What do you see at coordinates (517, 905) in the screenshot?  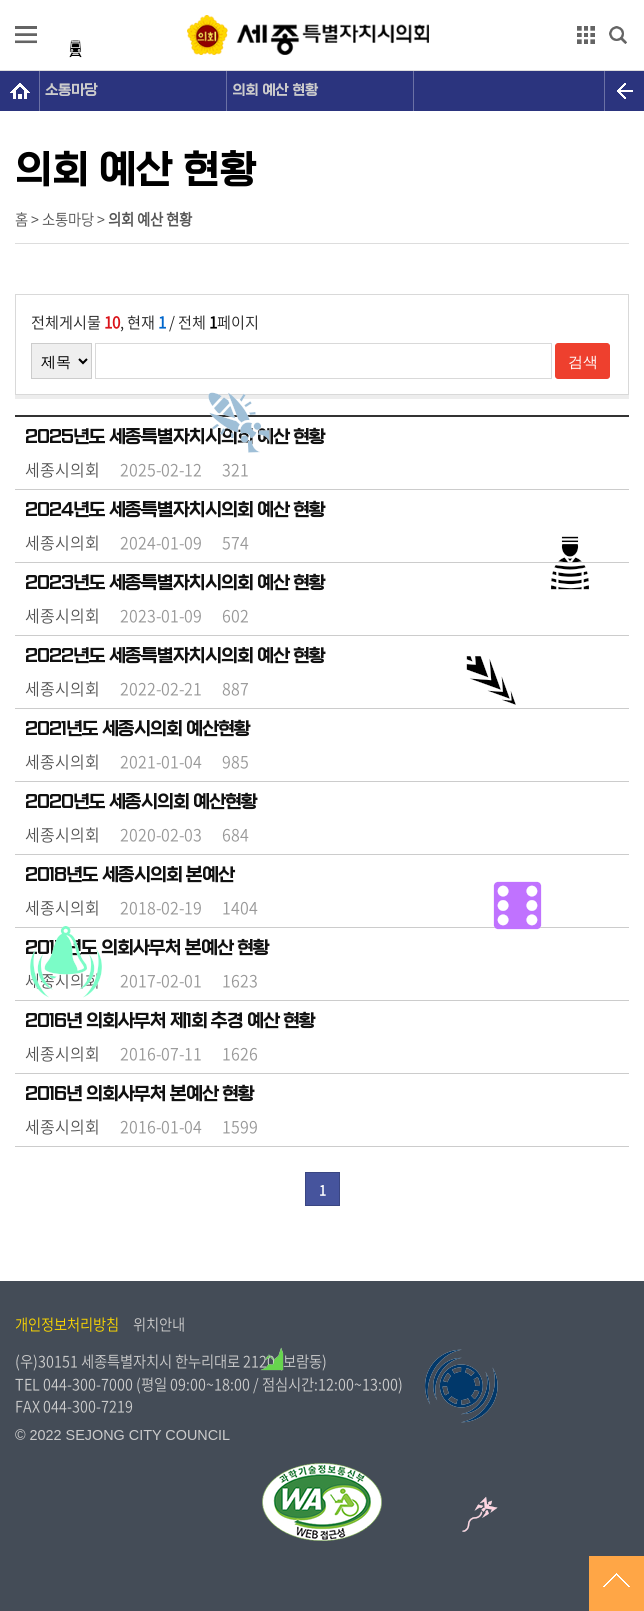 I see `roll the dice in a game` at bounding box center [517, 905].